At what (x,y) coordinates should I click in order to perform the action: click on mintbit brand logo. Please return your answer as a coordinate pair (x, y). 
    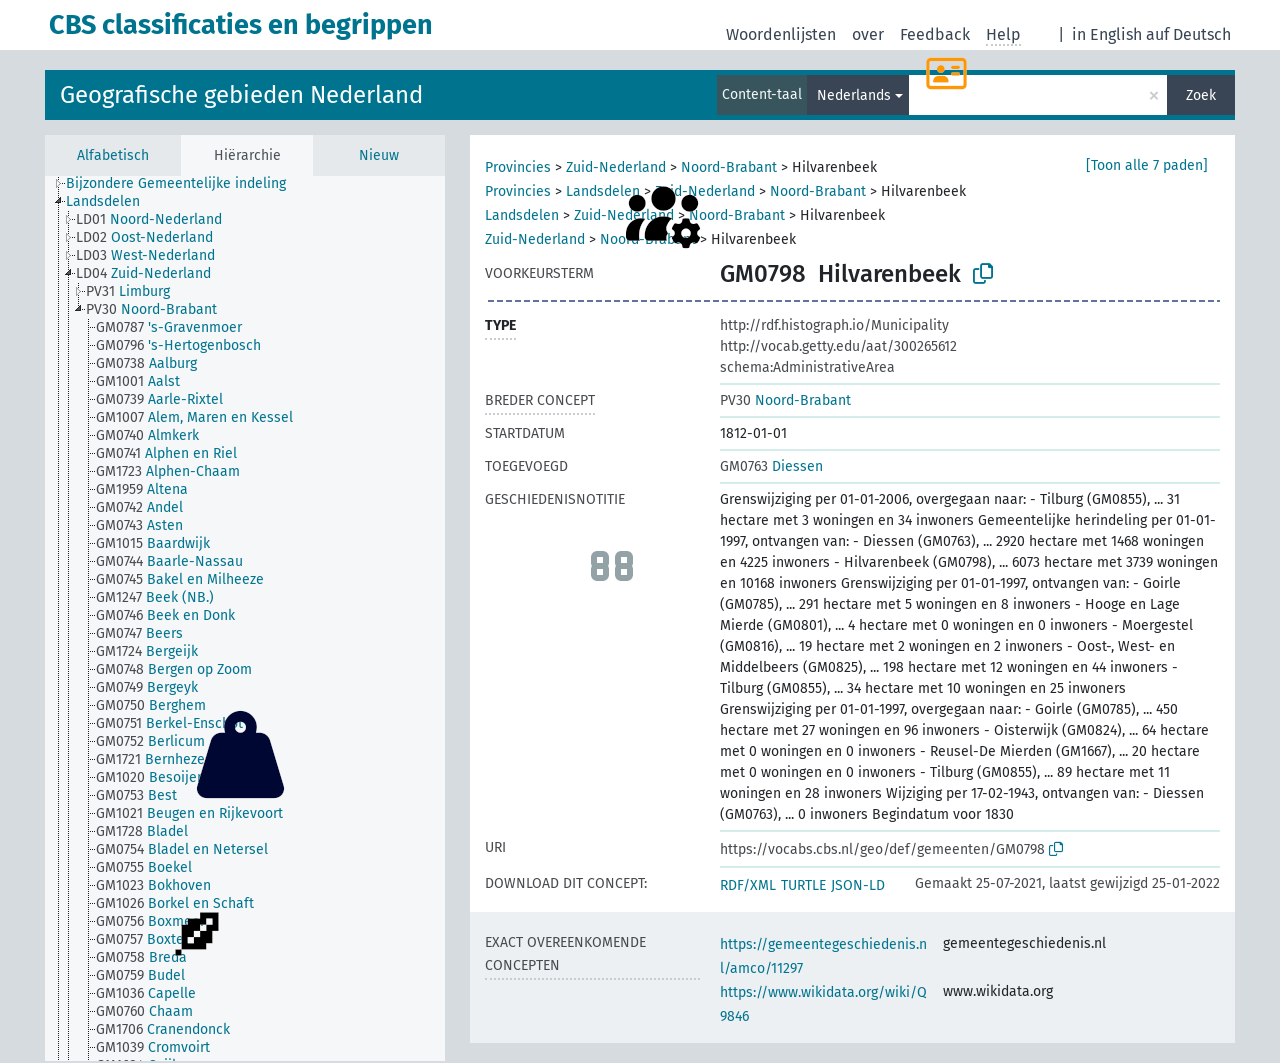
    Looking at the image, I should click on (197, 934).